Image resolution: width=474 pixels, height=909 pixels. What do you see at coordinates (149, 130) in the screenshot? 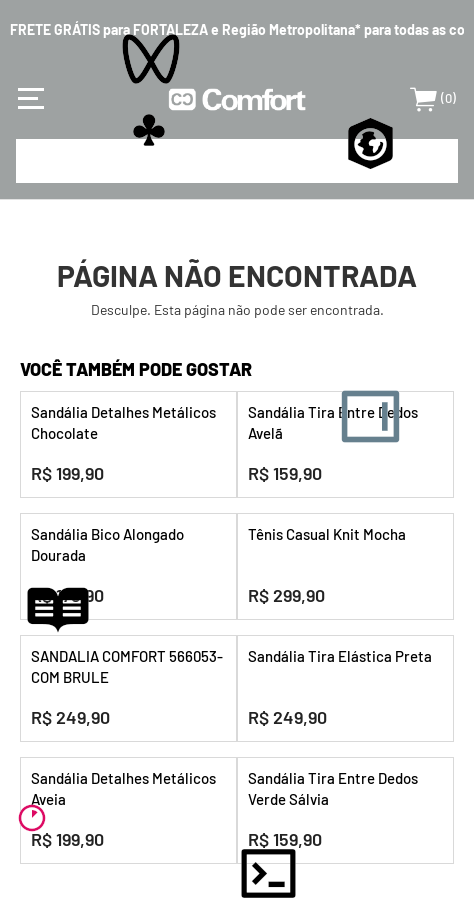
I see `represents the clubs suit in a card game app` at bounding box center [149, 130].